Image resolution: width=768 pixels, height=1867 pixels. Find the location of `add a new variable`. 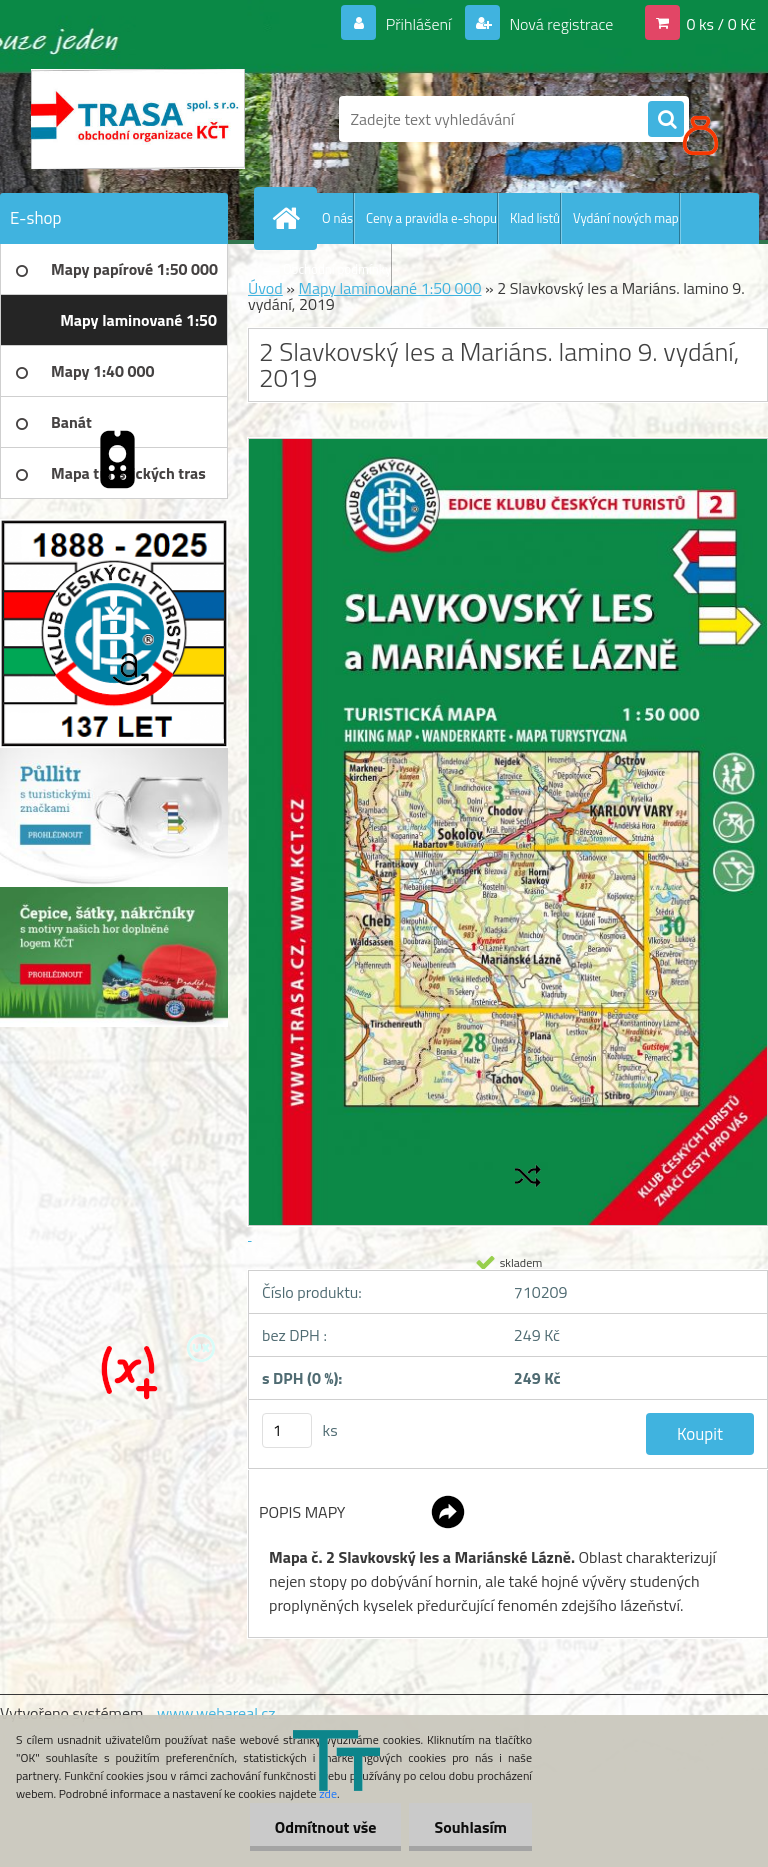

add a new variable is located at coordinates (128, 1370).